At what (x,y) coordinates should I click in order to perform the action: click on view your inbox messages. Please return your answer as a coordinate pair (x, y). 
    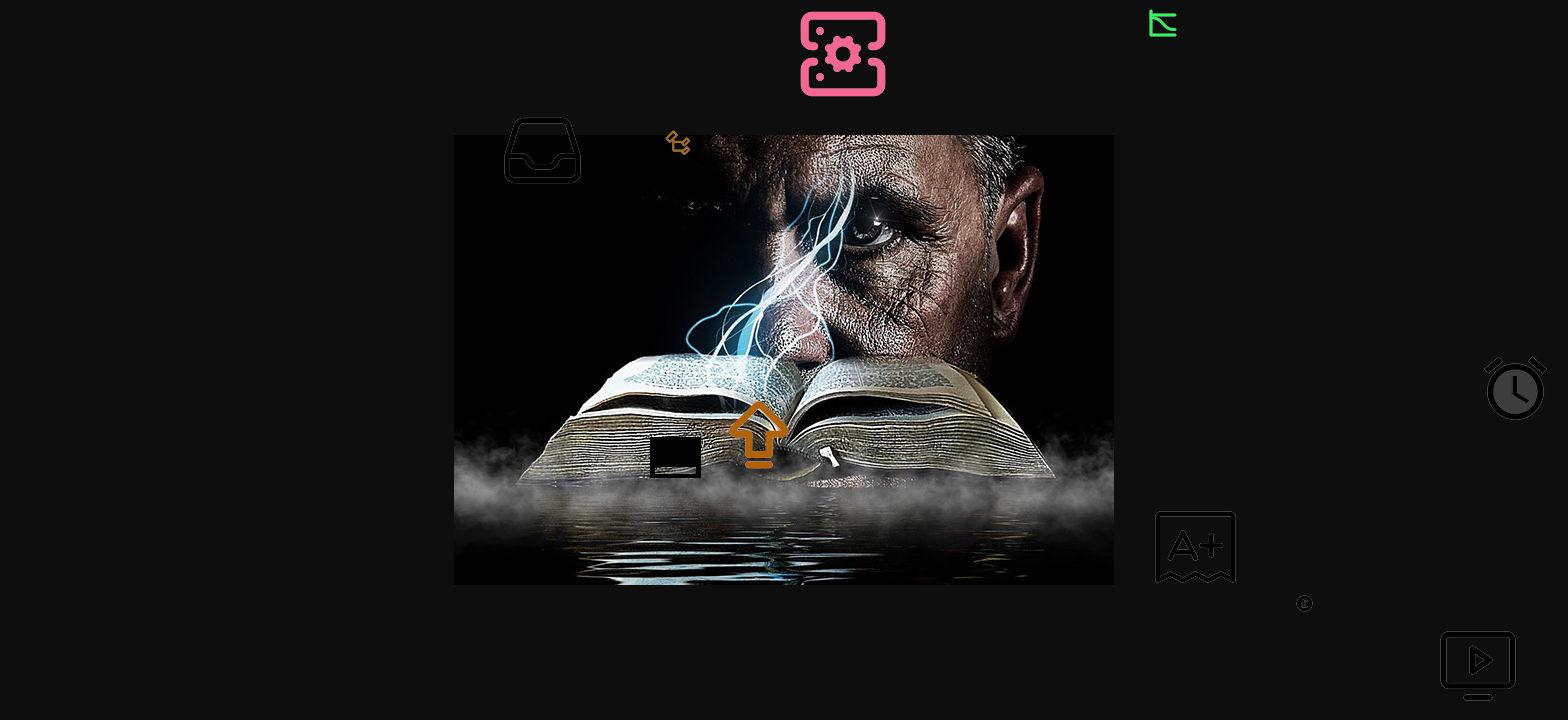
    Looking at the image, I should click on (542, 150).